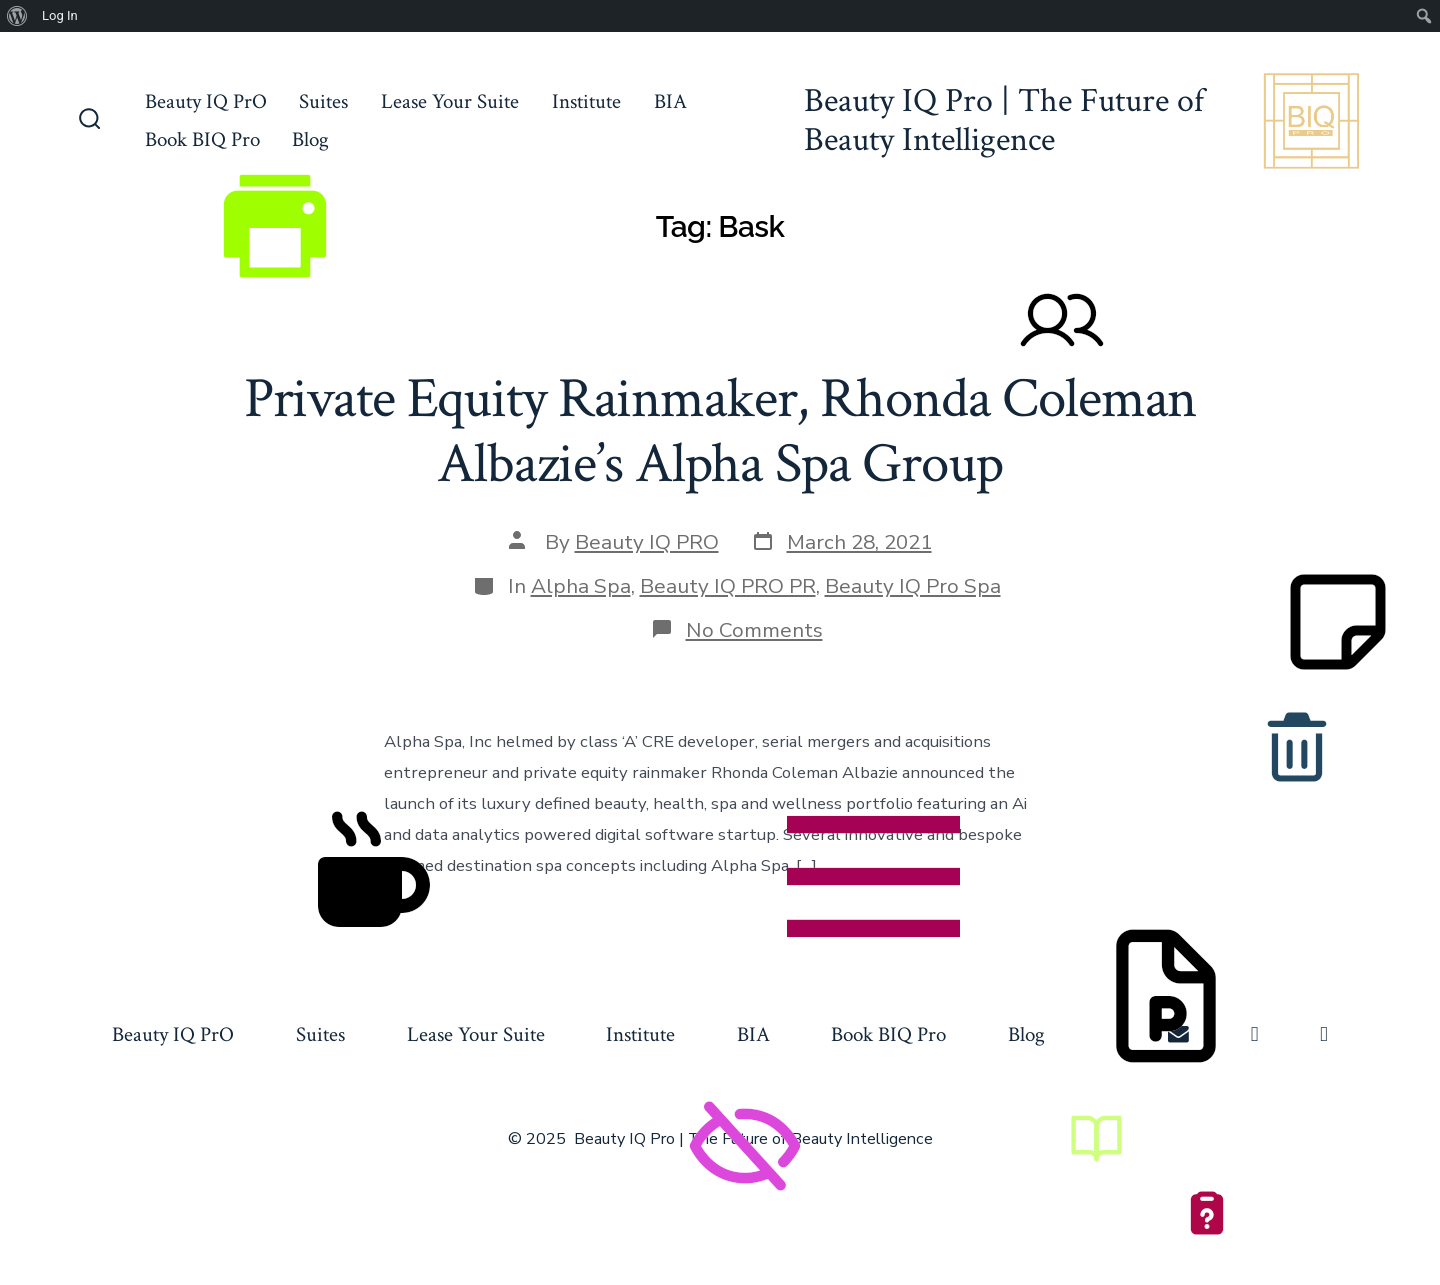  Describe the element at coordinates (275, 226) in the screenshot. I see `print this document` at that location.